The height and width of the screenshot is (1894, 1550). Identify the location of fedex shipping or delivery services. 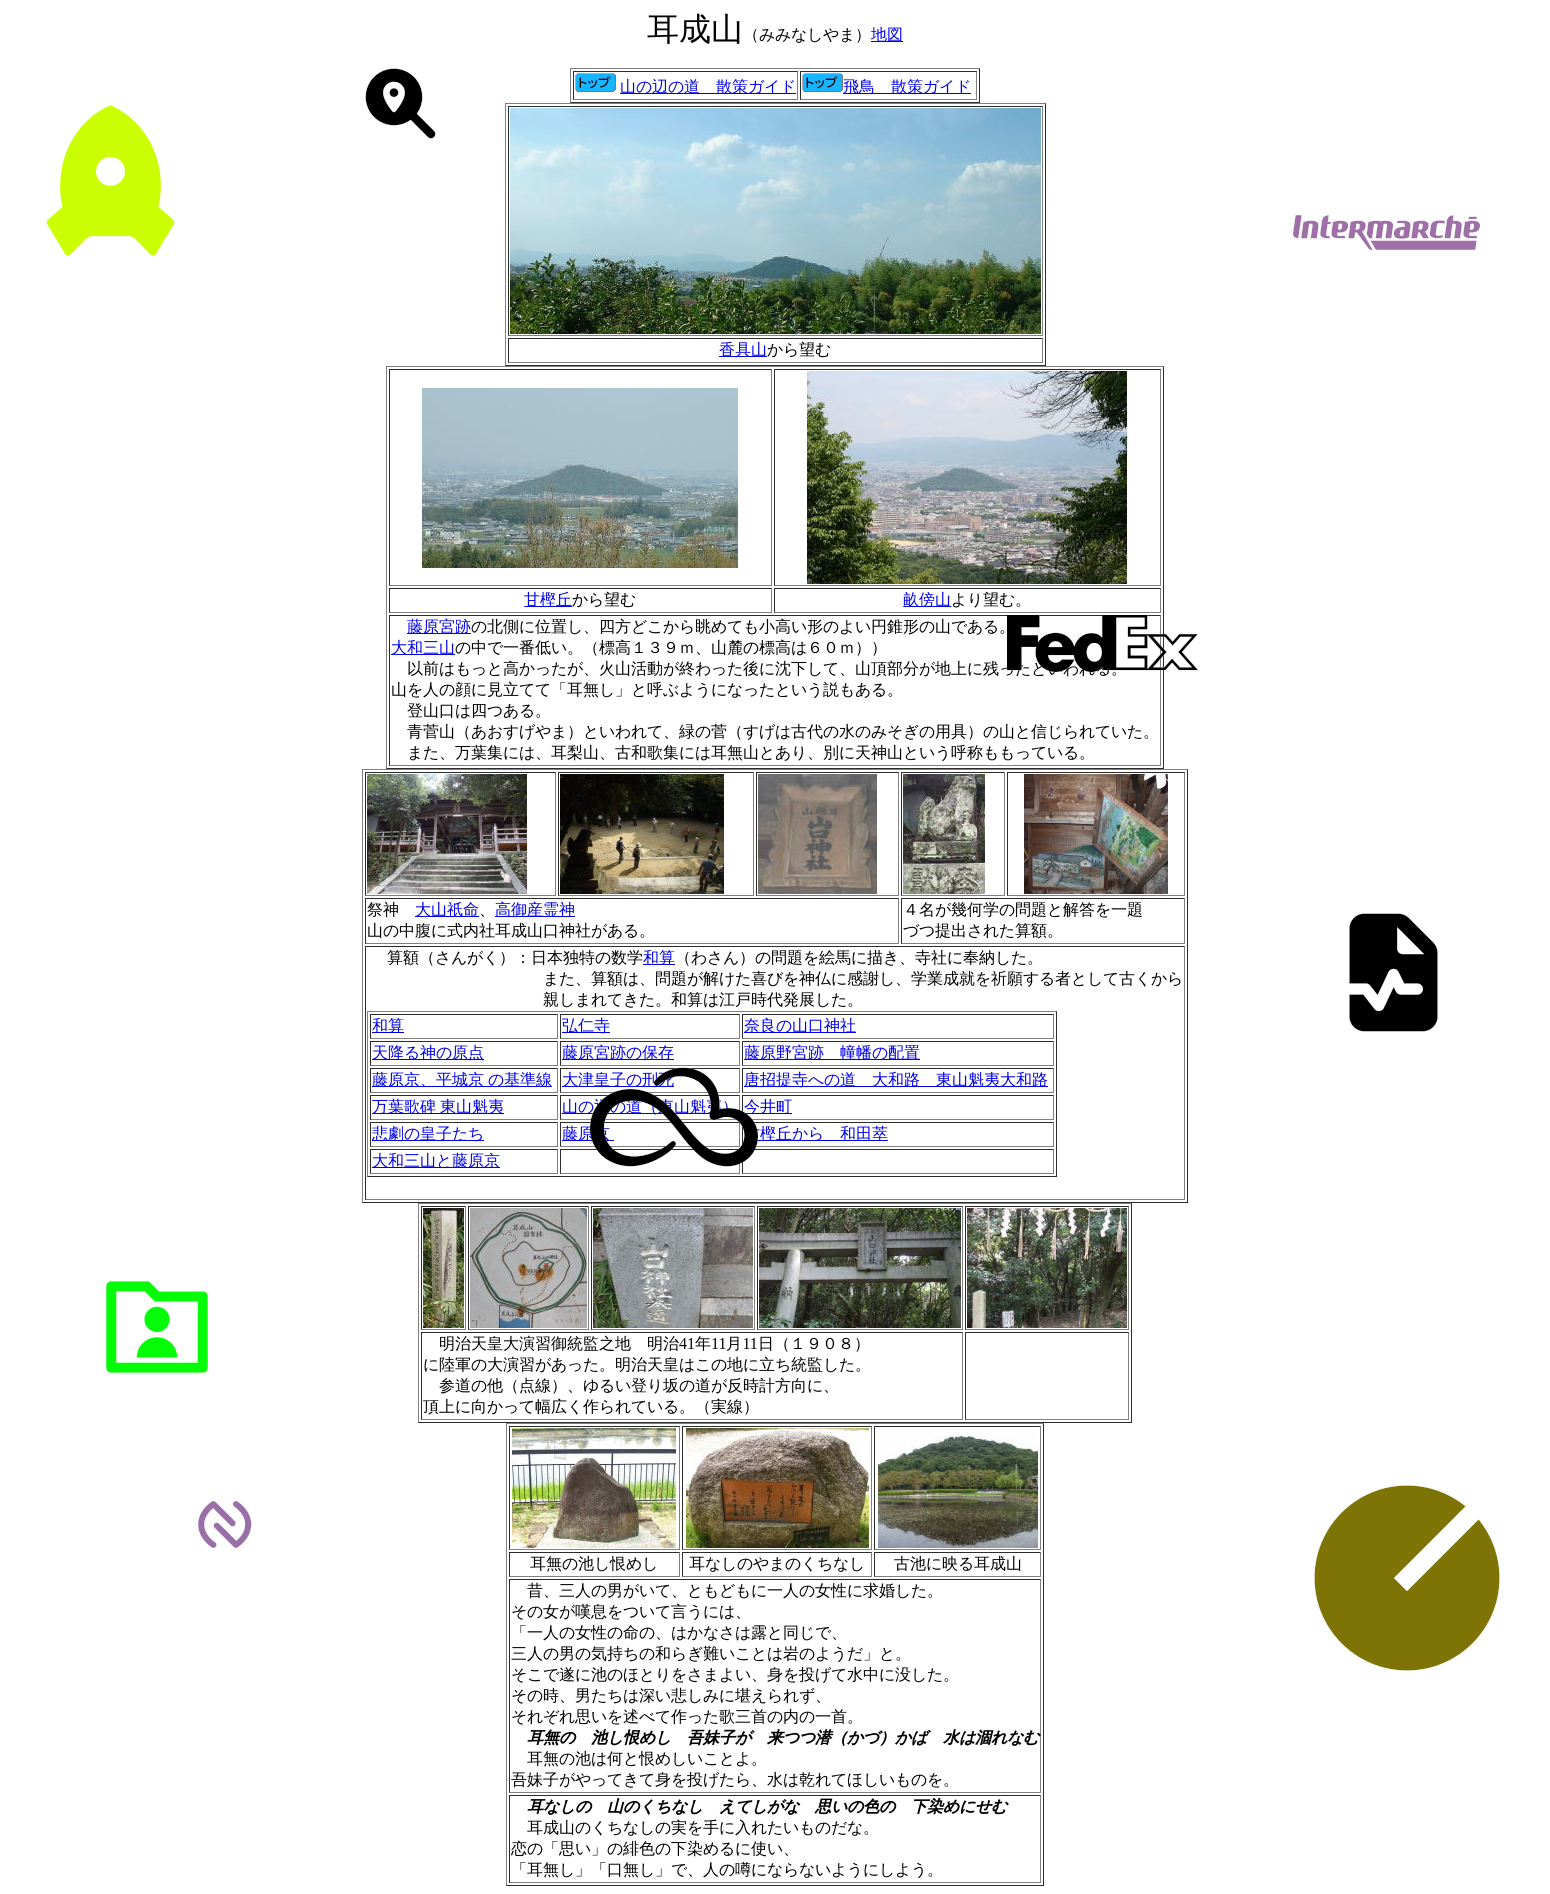
(1102, 643).